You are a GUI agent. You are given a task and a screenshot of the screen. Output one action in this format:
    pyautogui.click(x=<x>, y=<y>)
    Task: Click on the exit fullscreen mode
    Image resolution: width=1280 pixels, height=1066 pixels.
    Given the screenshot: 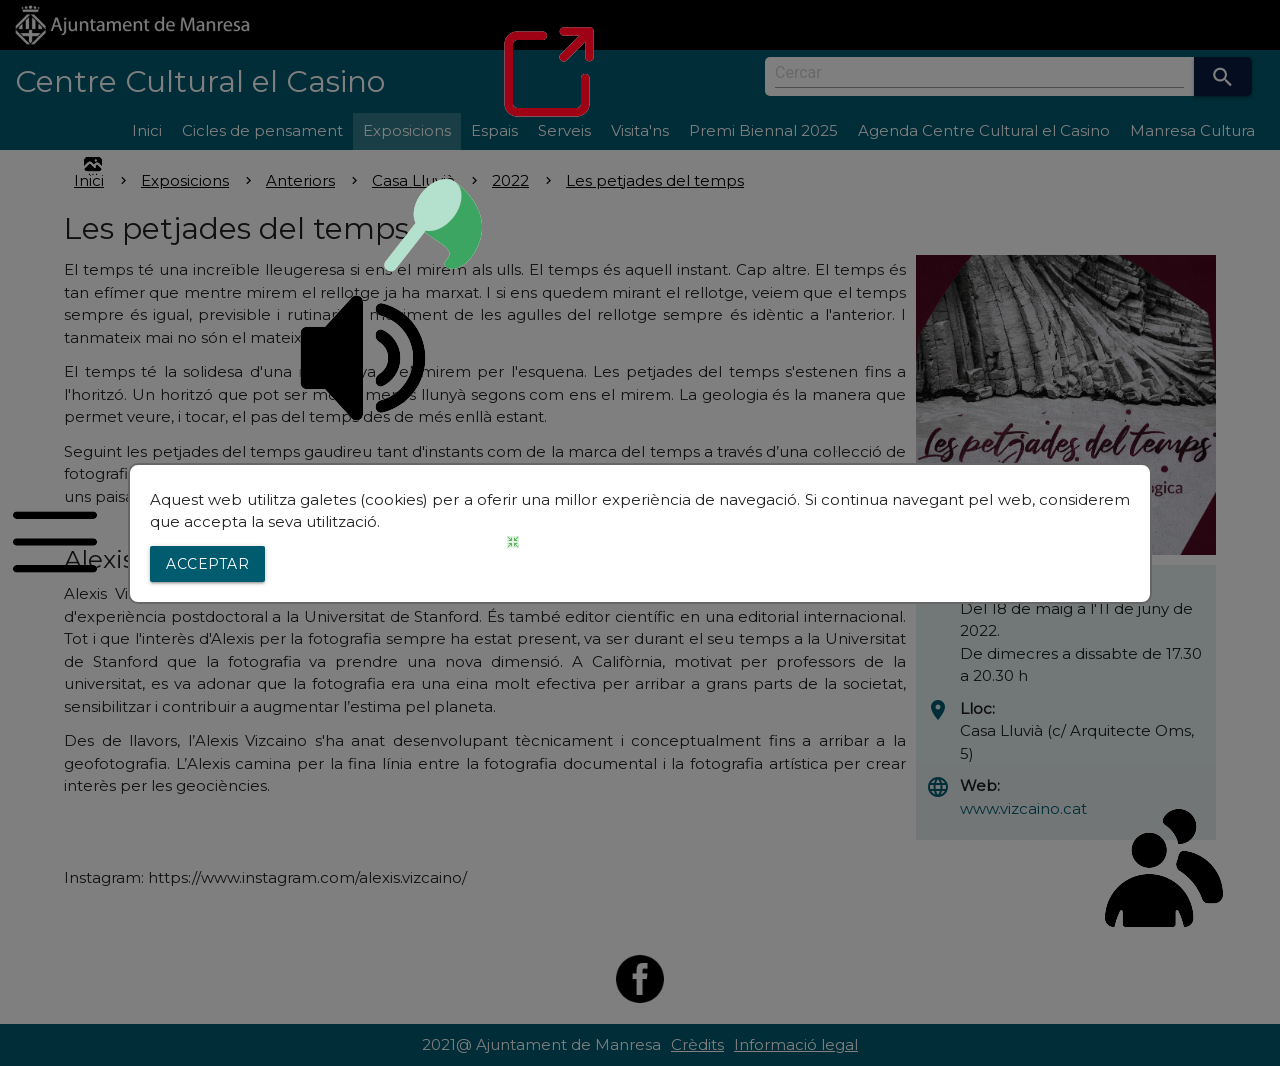 What is the action you would take?
    pyautogui.click(x=513, y=542)
    